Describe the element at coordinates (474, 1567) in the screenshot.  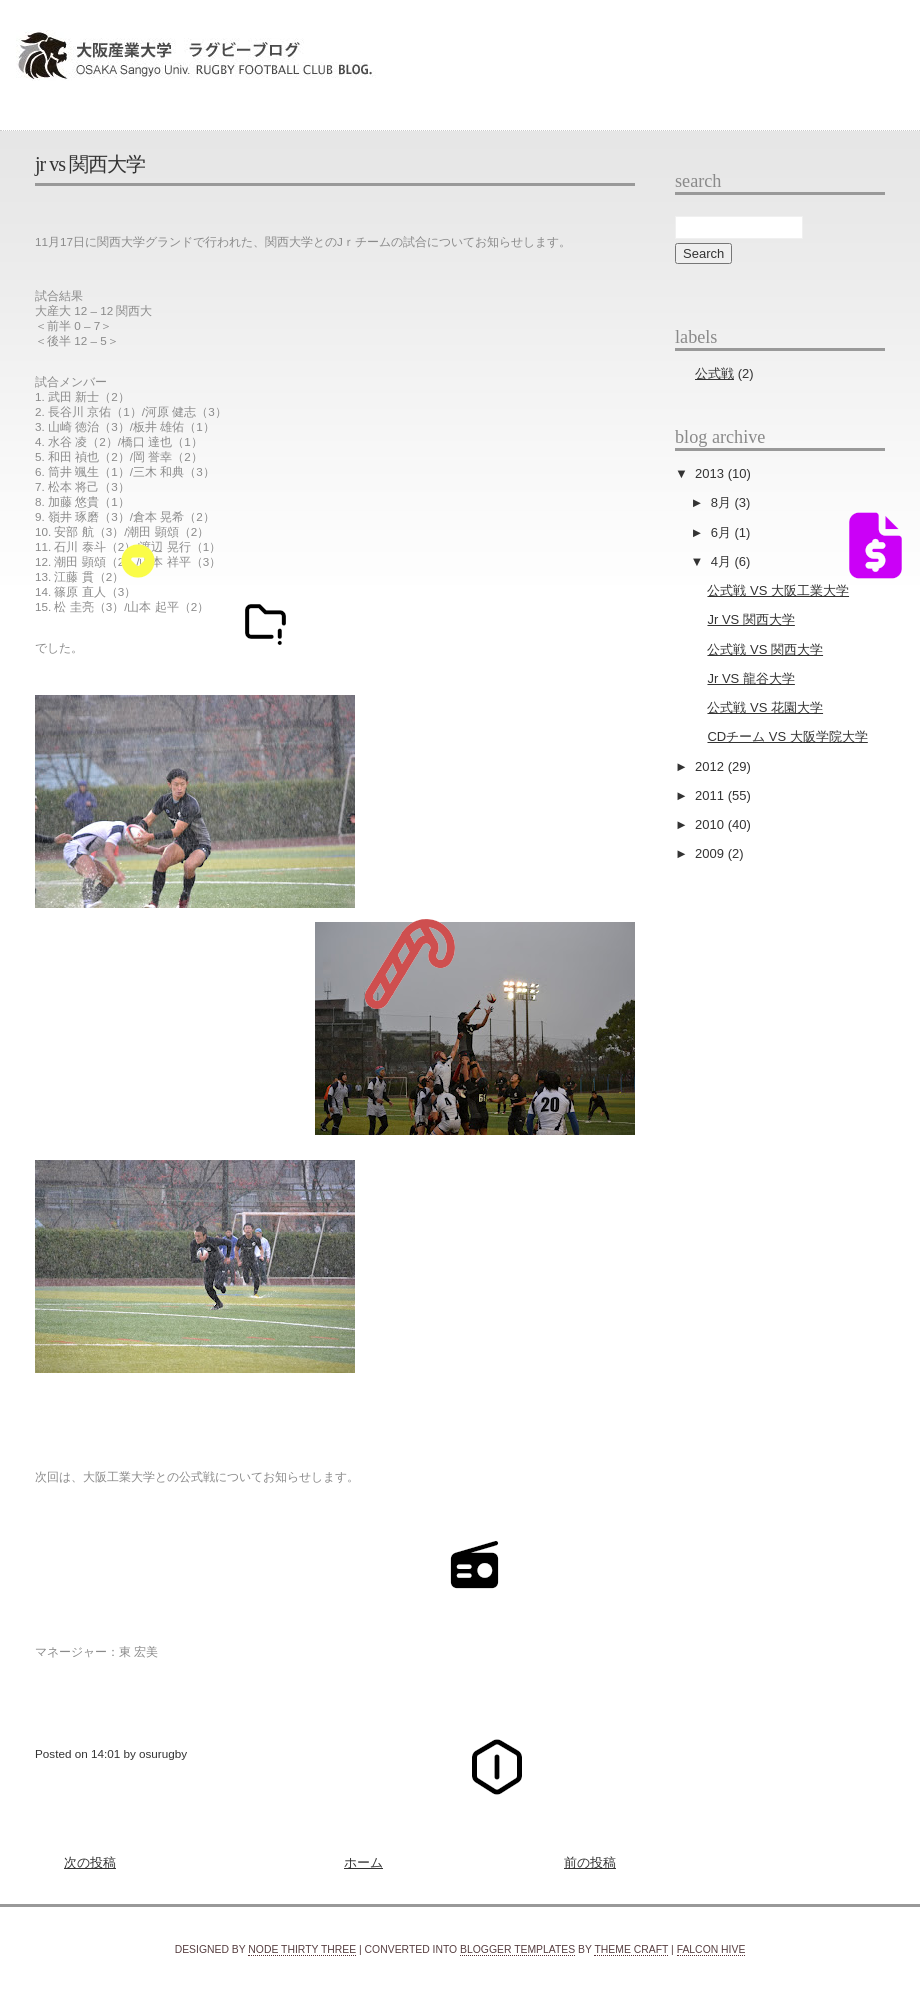
I see `access radio or audio streaming` at that location.